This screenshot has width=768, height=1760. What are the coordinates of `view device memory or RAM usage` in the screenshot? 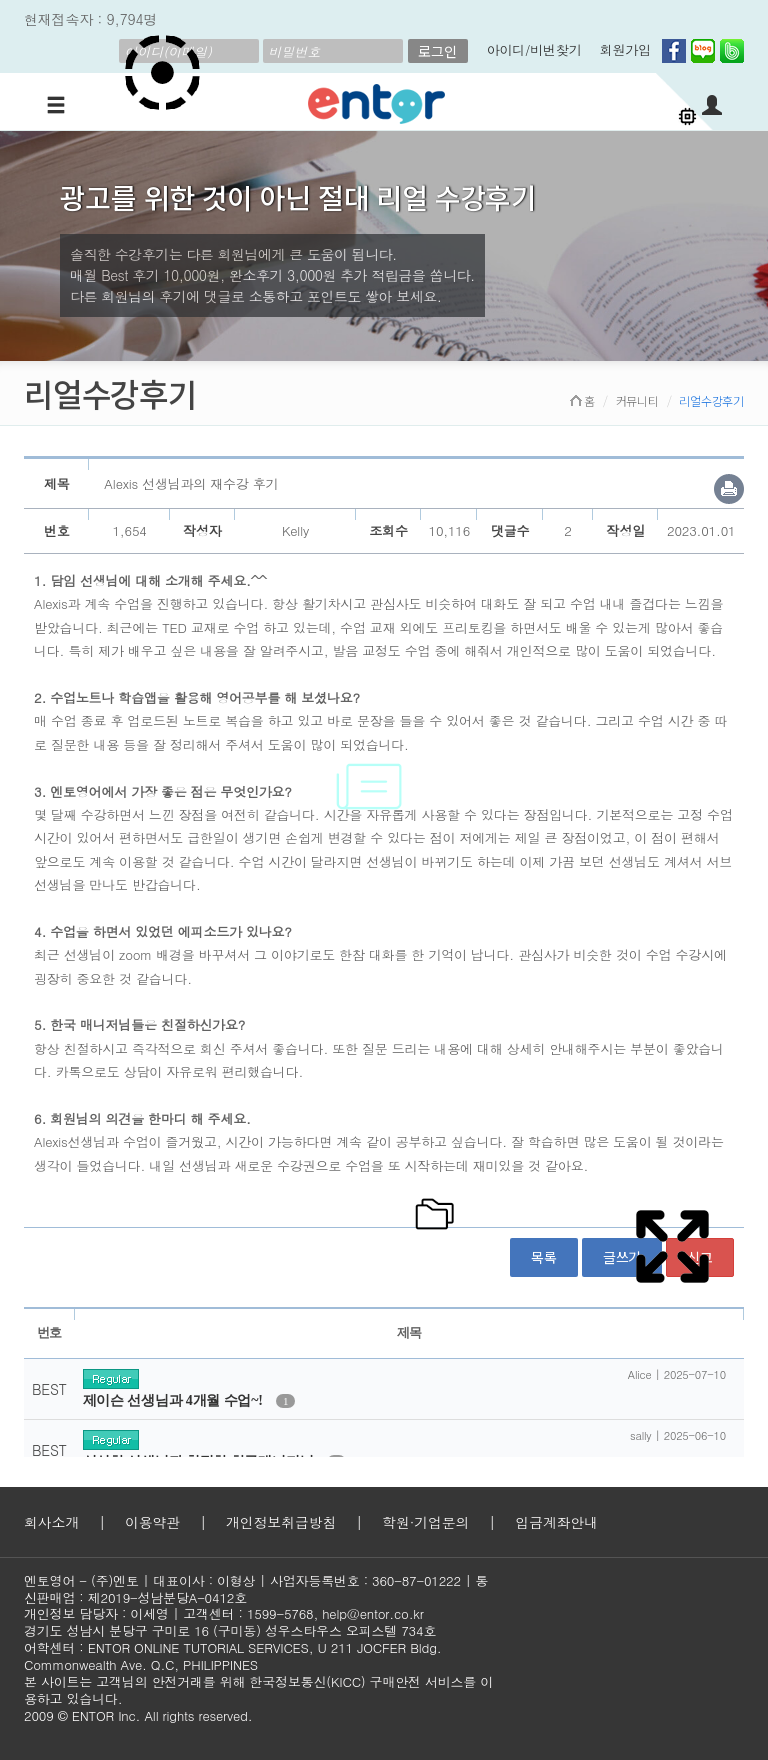 It's located at (687, 116).